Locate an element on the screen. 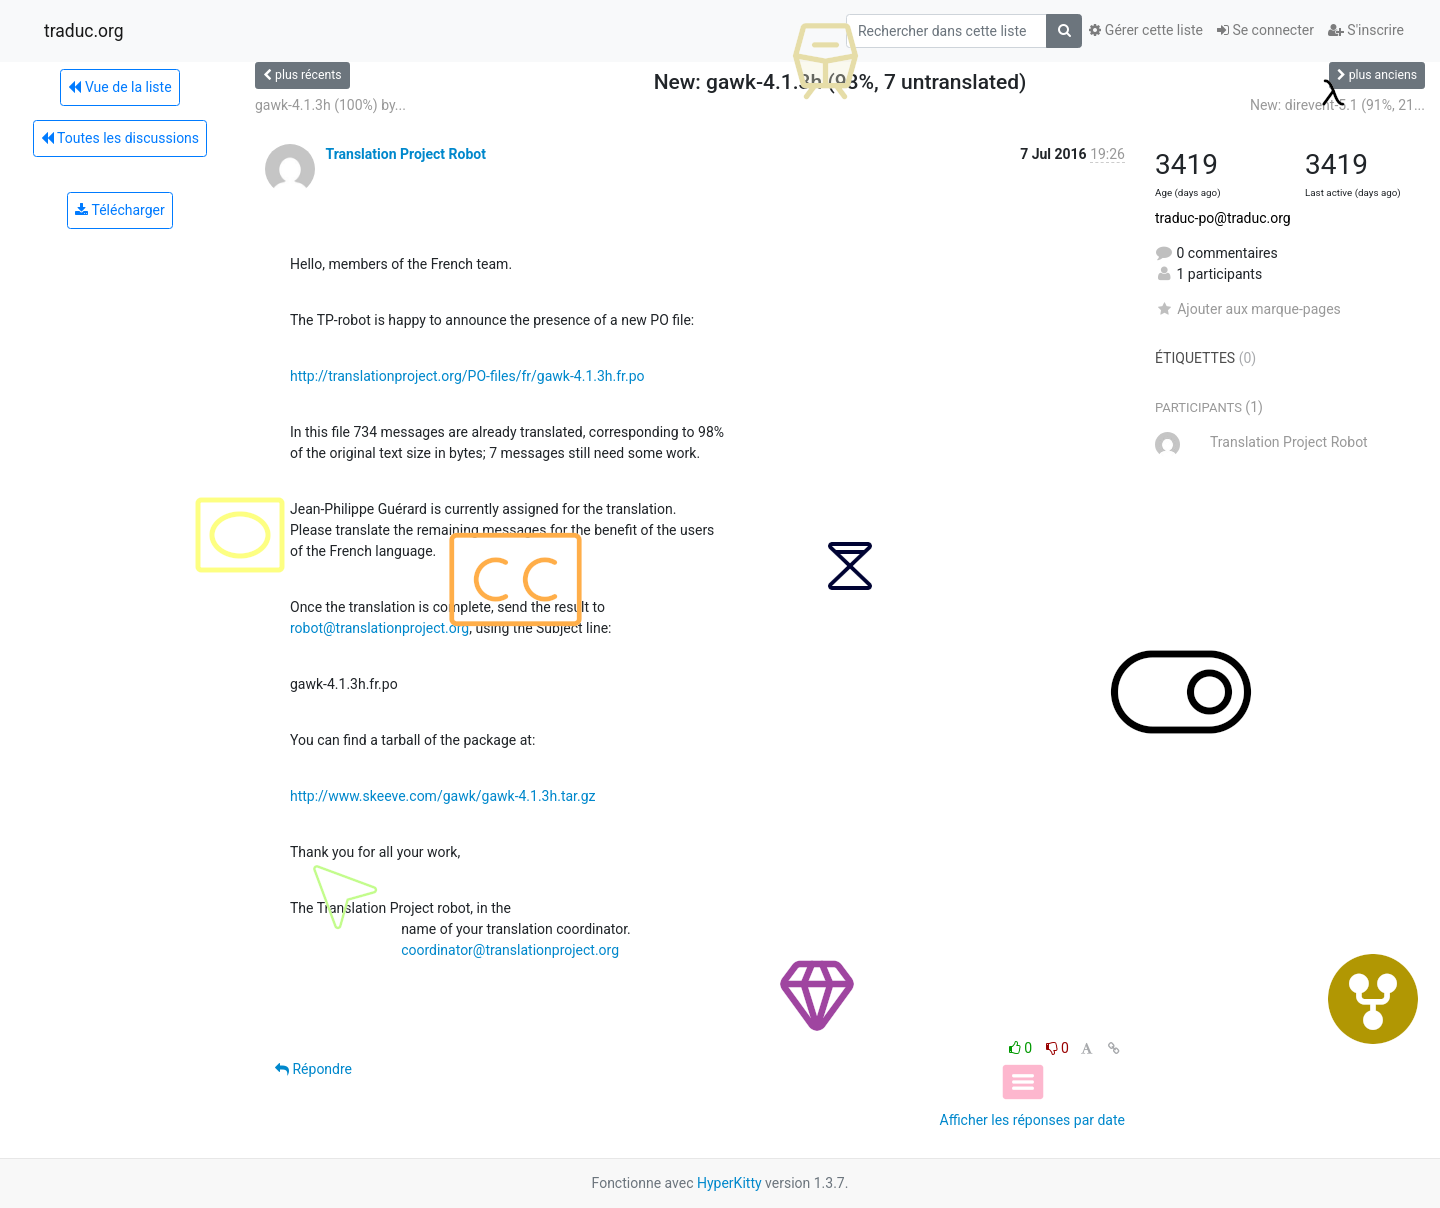 The image size is (1440, 1208). timer with significant time remaining is located at coordinates (850, 566).